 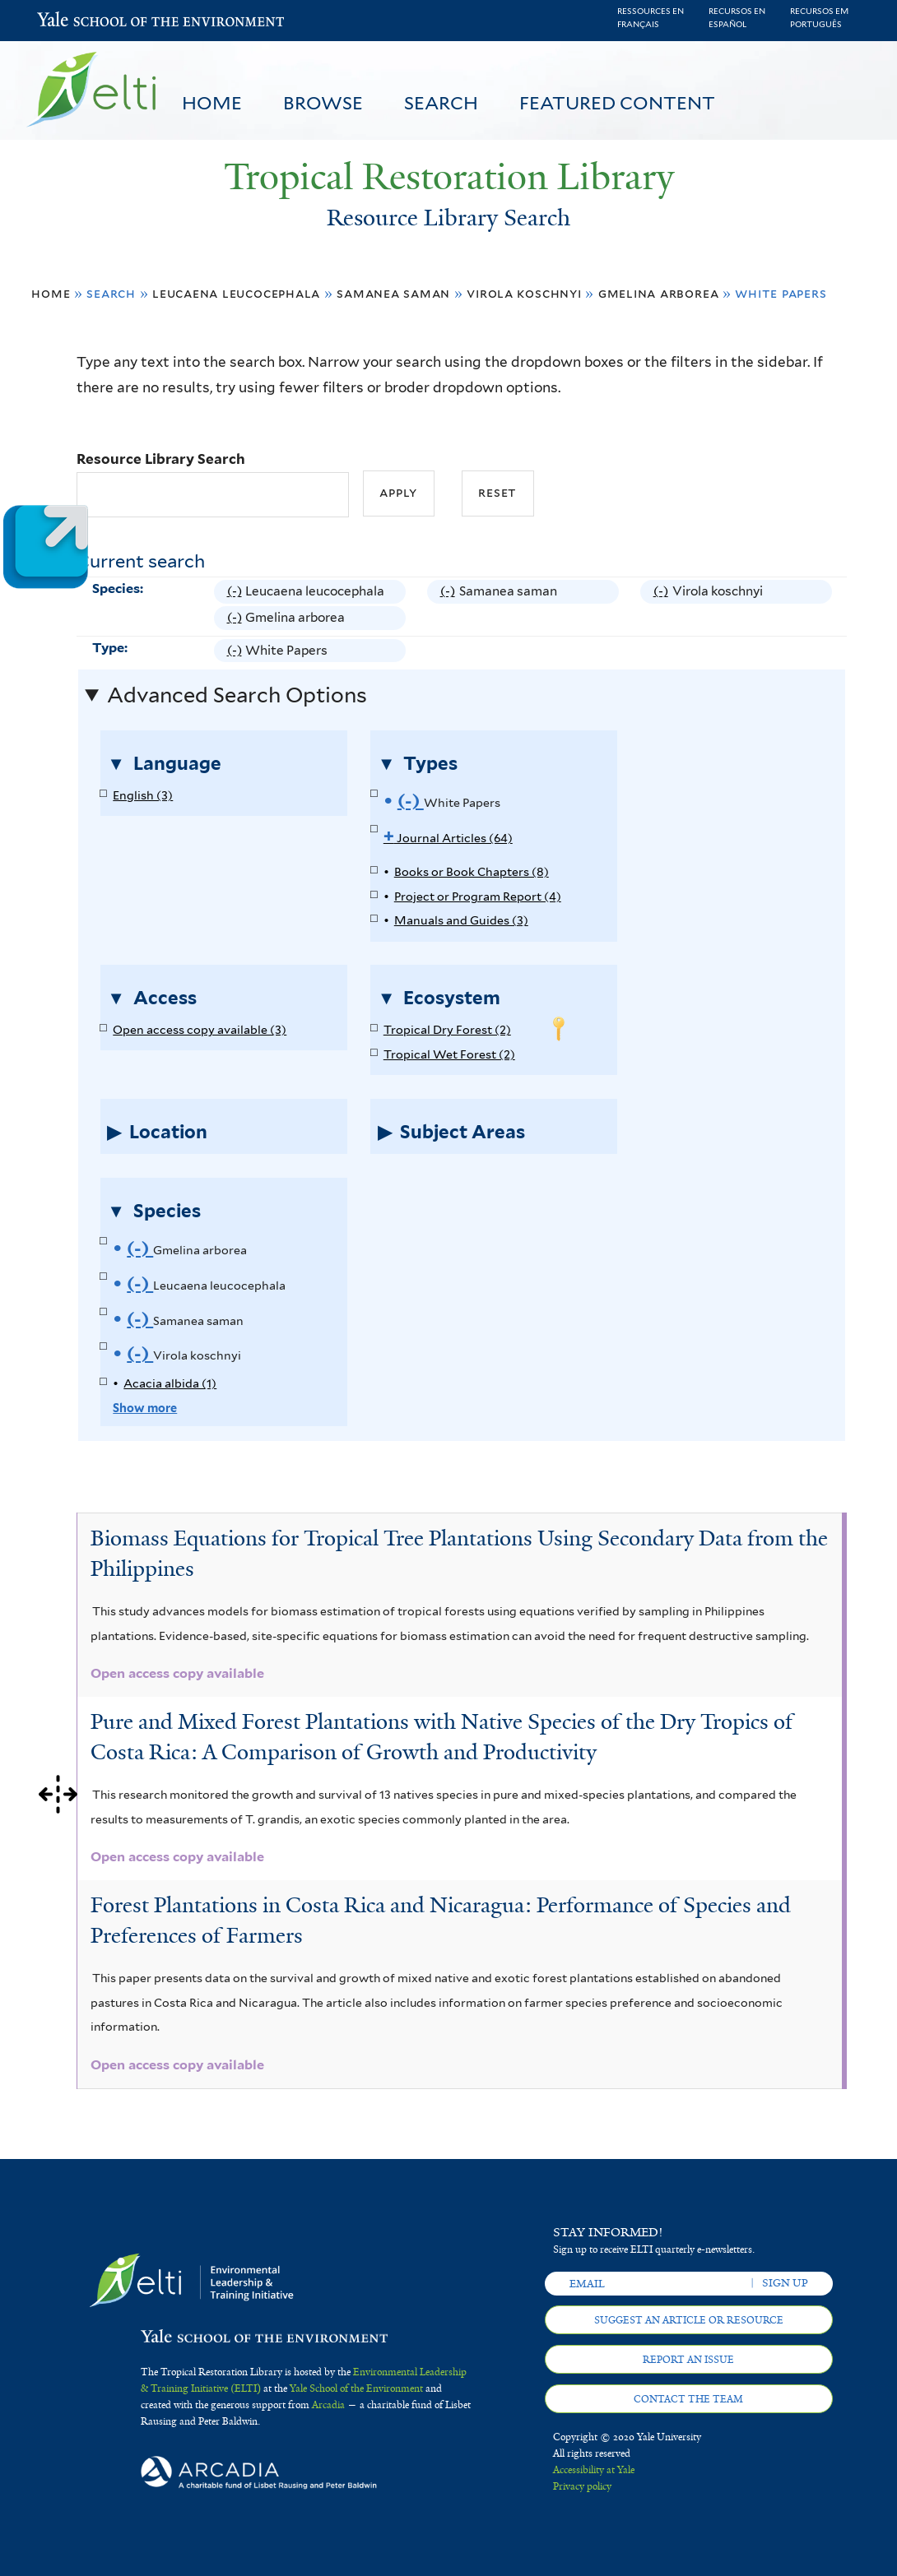 I want to click on access security or password settings, so click(x=559, y=1029).